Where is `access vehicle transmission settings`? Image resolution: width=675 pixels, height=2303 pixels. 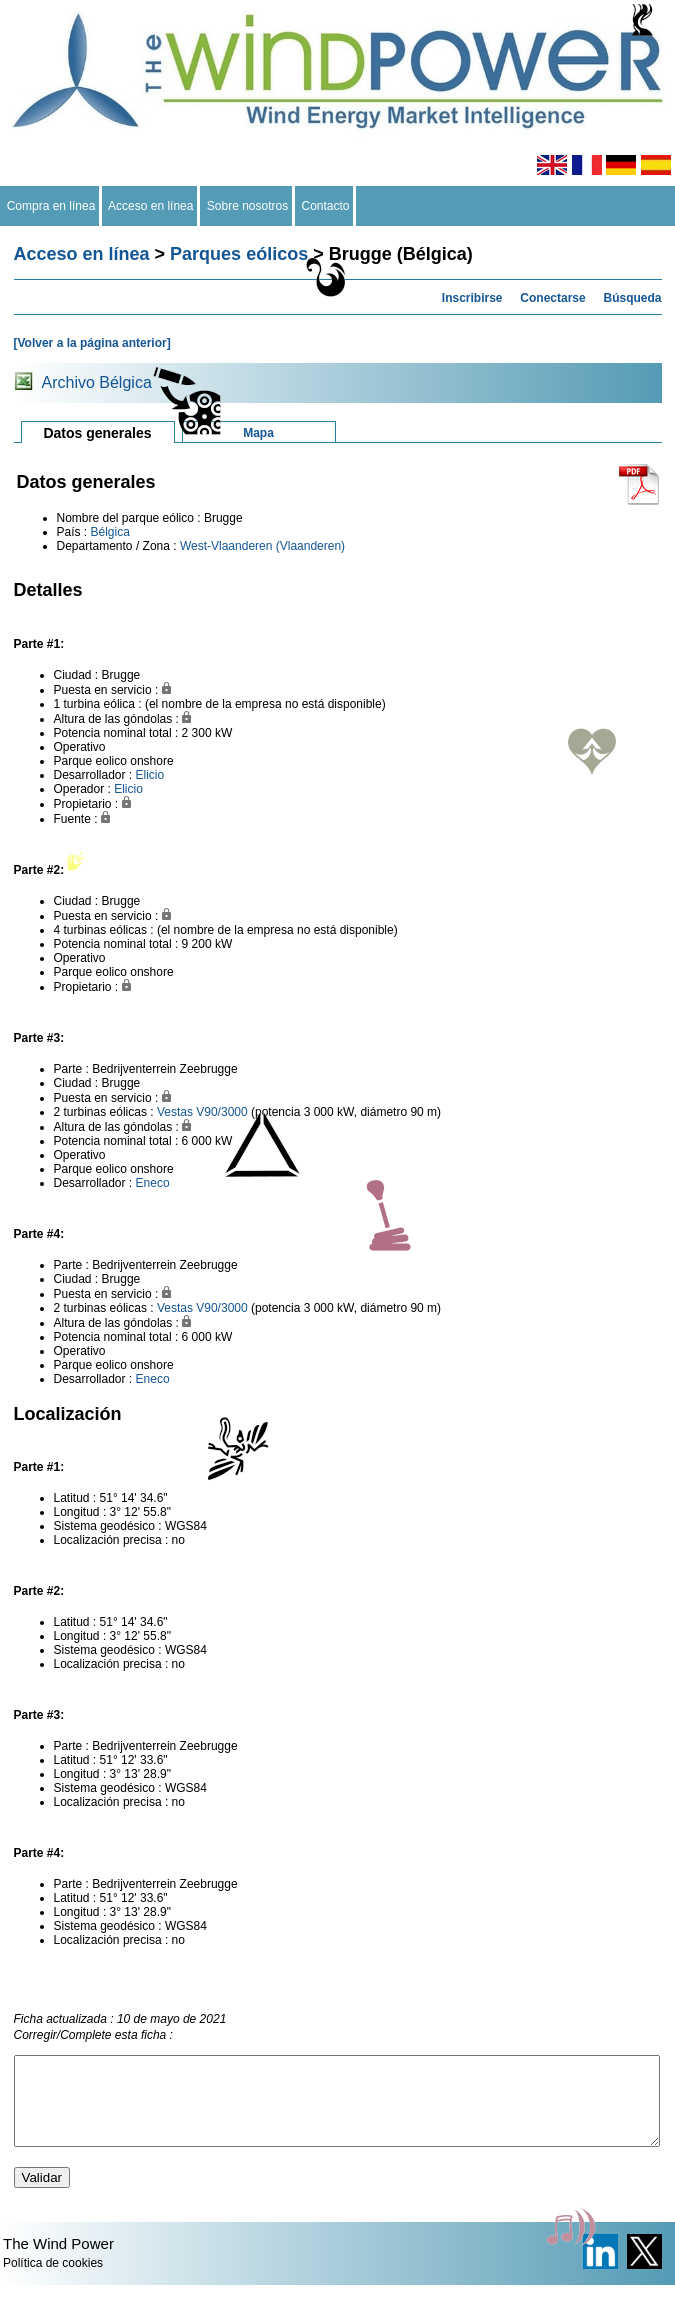 access vehicle transmission settings is located at coordinates (388, 1215).